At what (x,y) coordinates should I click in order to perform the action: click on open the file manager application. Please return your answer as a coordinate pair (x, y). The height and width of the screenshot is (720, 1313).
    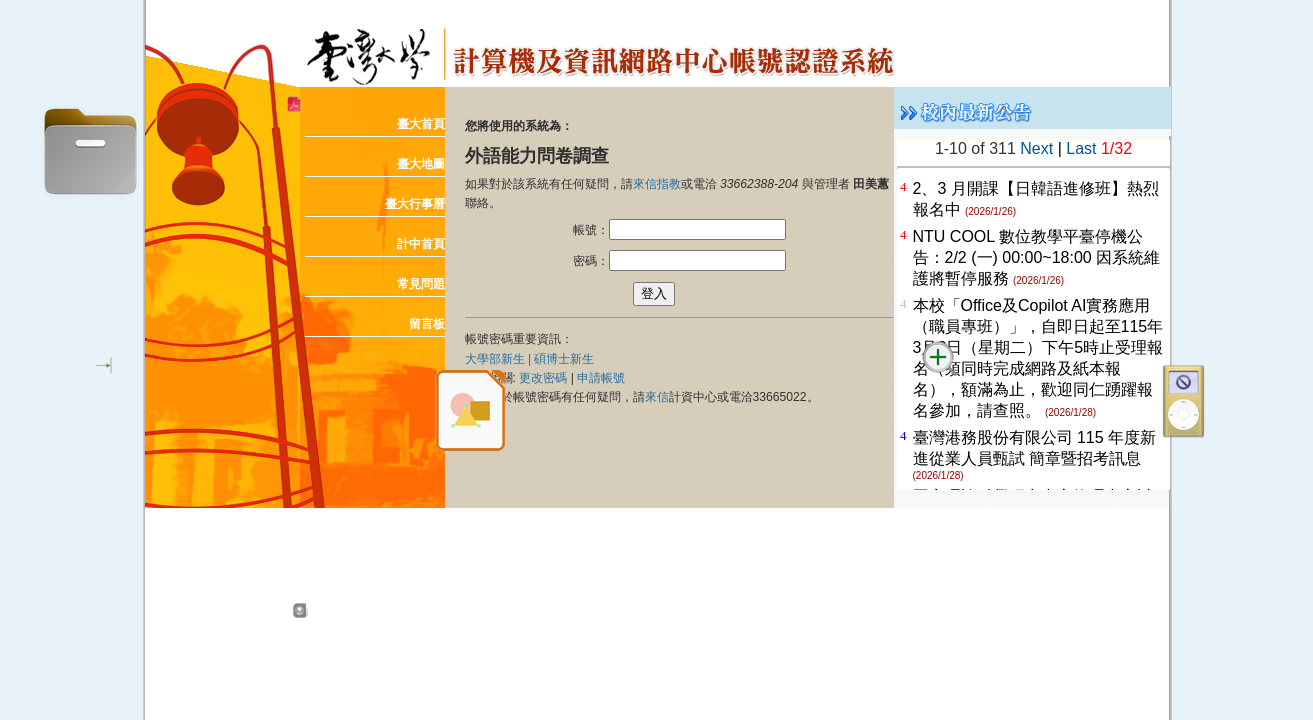
    Looking at the image, I should click on (90, 151).